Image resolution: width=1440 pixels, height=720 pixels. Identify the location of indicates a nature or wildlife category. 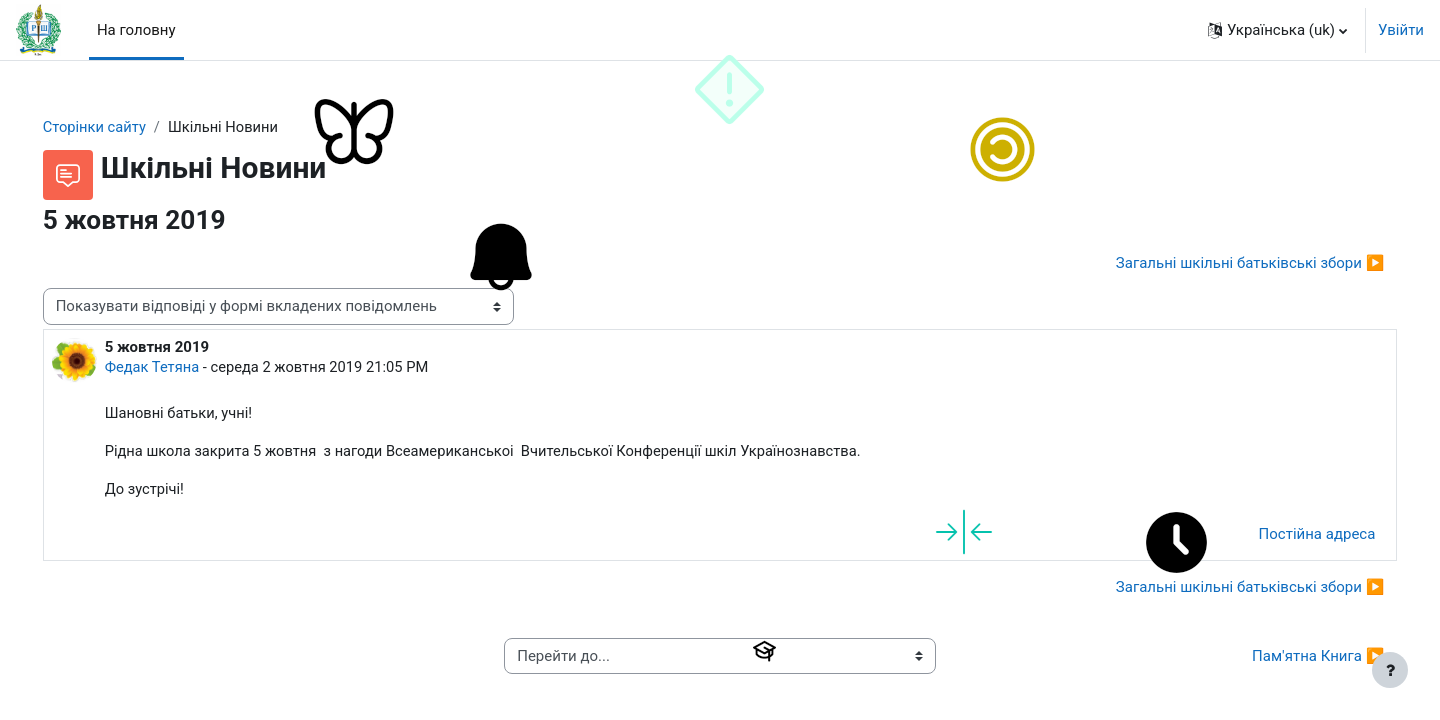
(354, 130).